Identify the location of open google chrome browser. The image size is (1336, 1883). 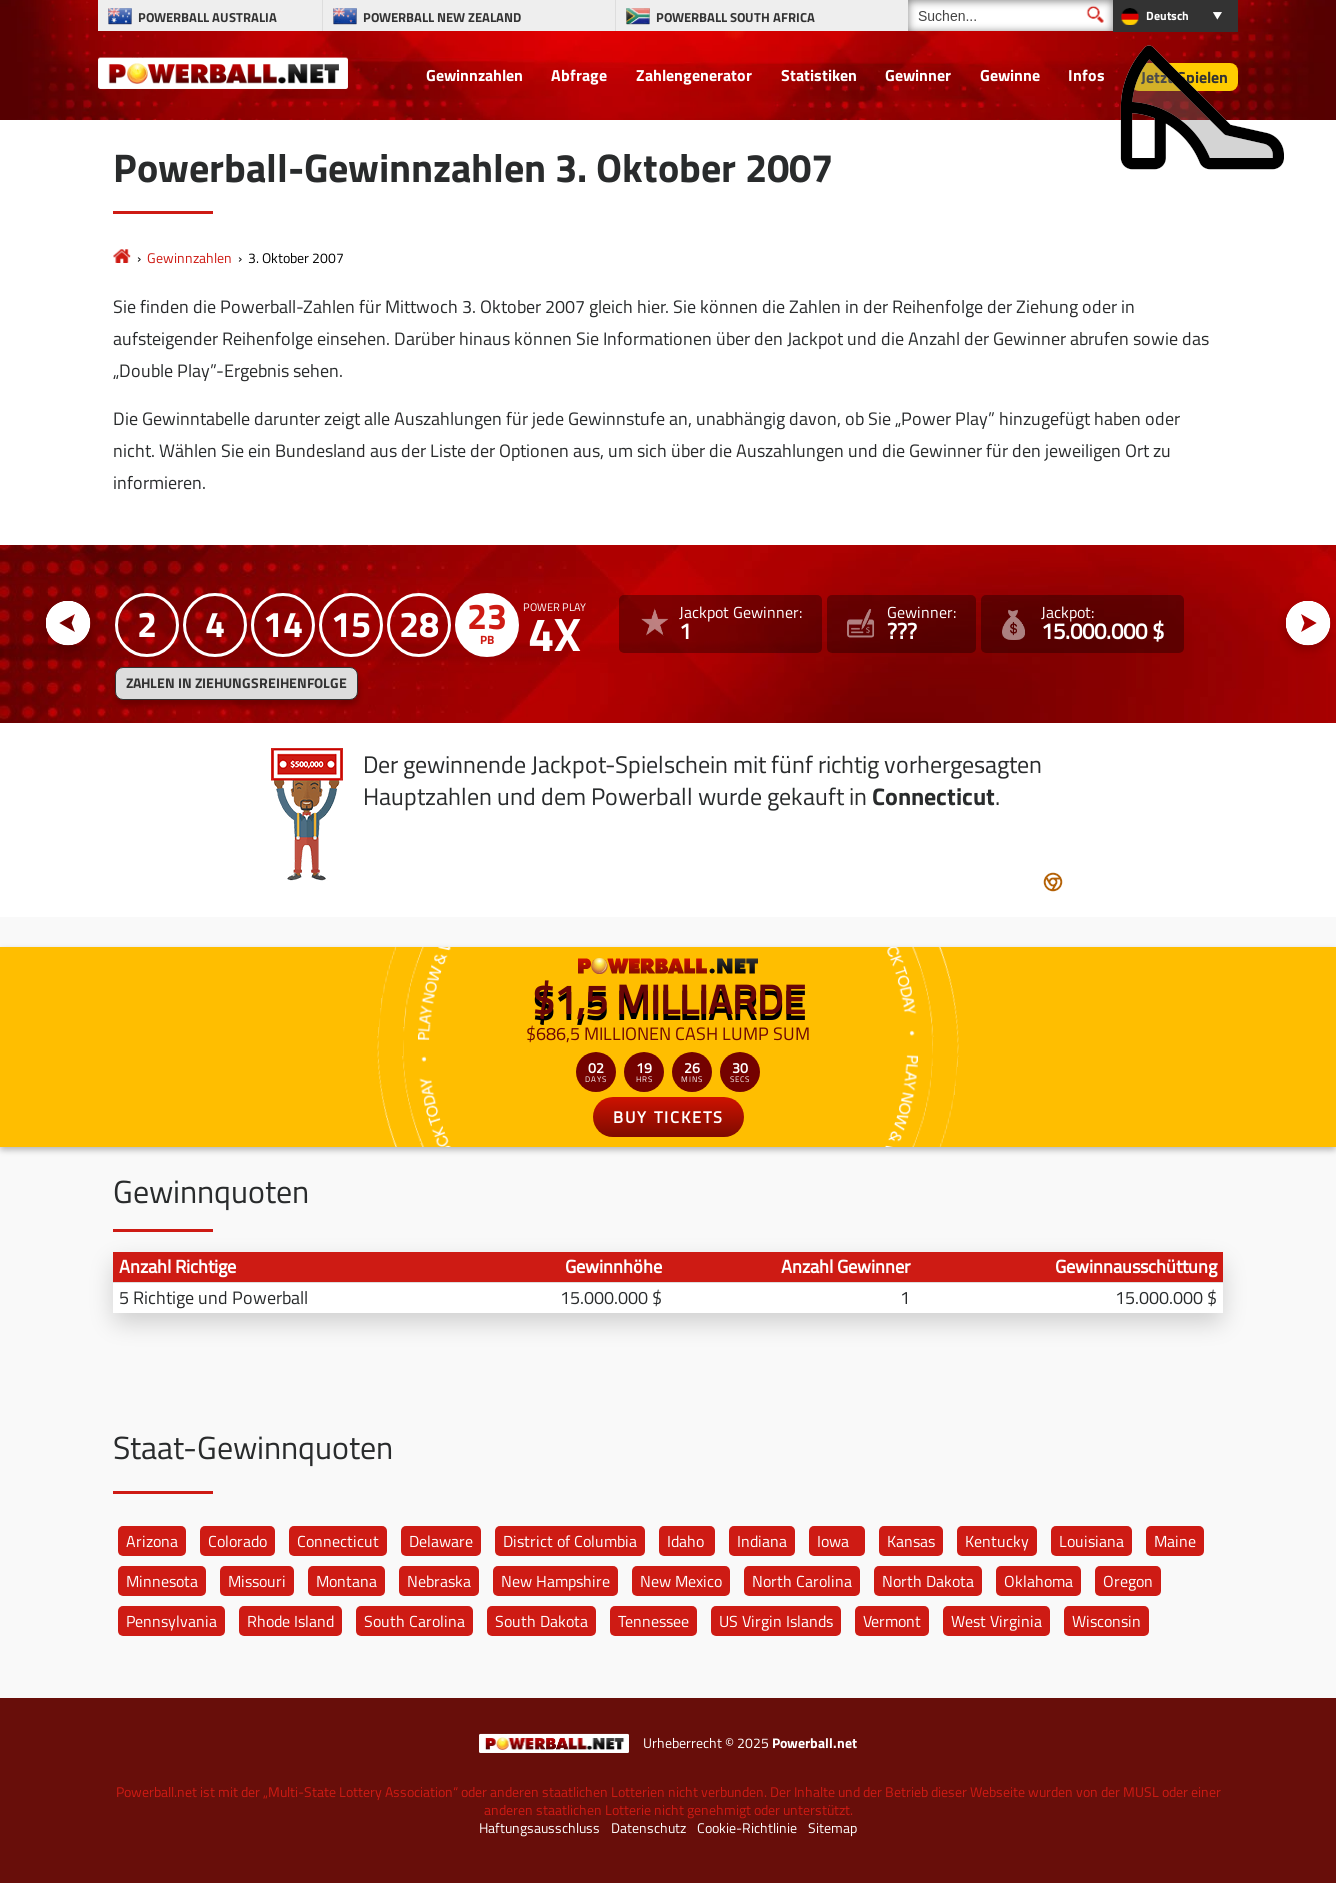
(1053, 882).